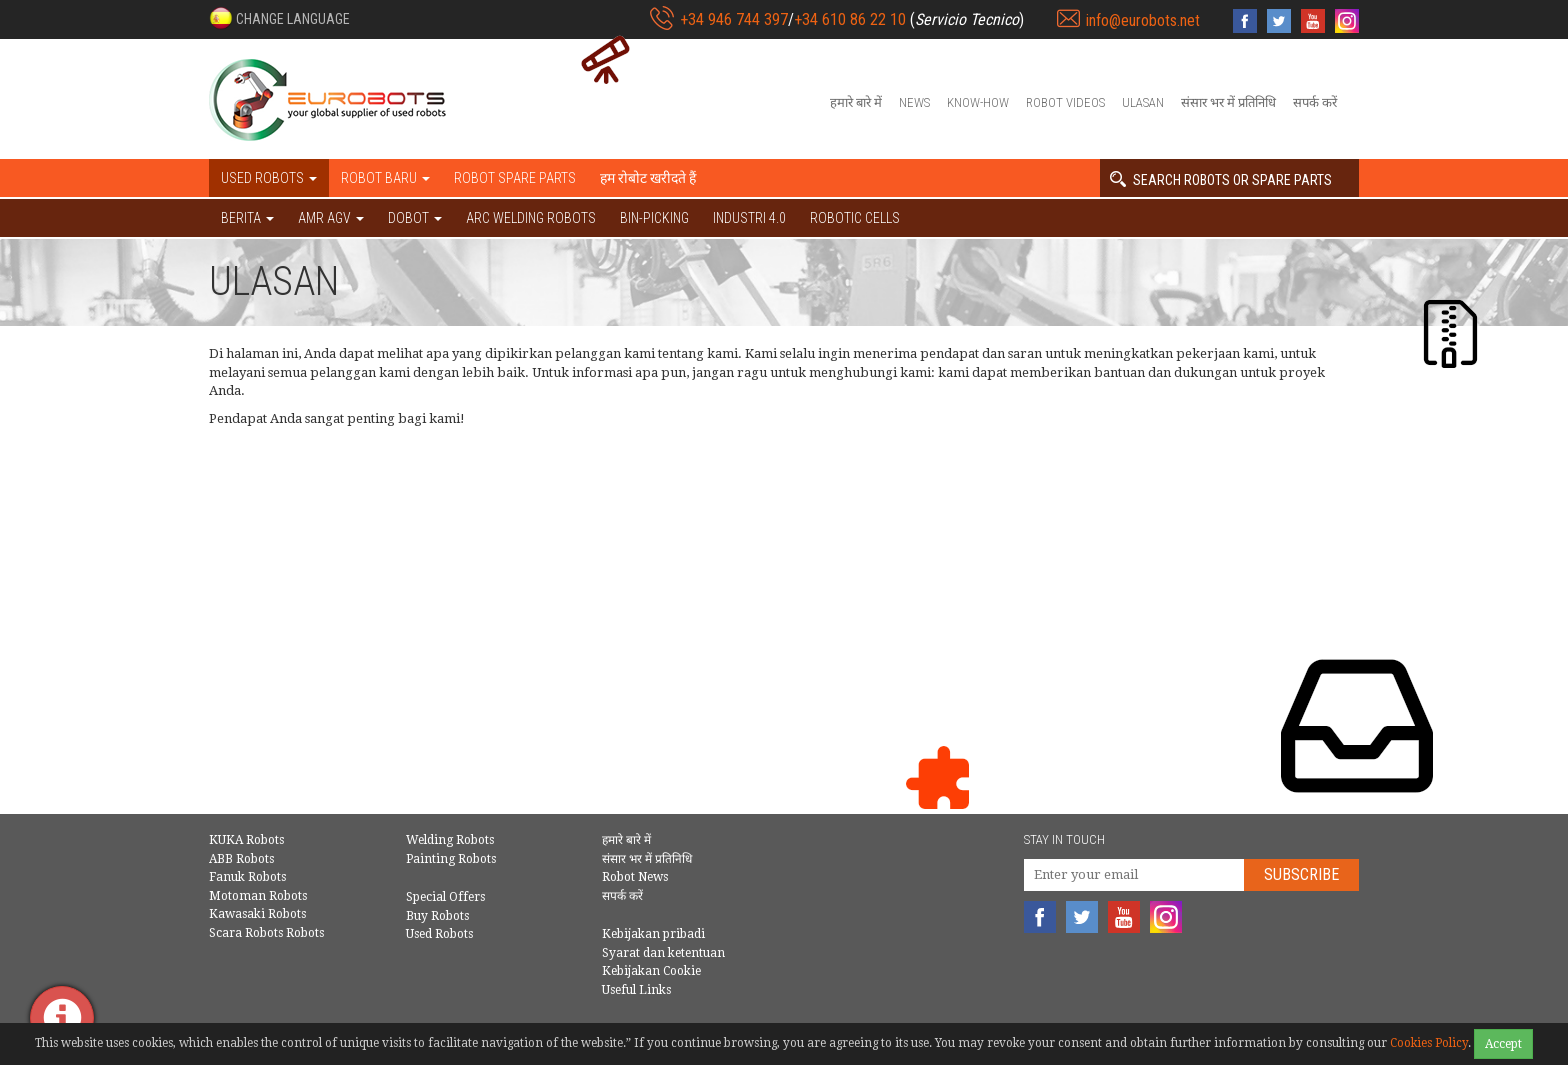 Image resolution: width=1568 pixels, height=1065 pixels. Describe the element at coordinates (1357, 726) in the screenshot. I see `view your inbox` at that location.